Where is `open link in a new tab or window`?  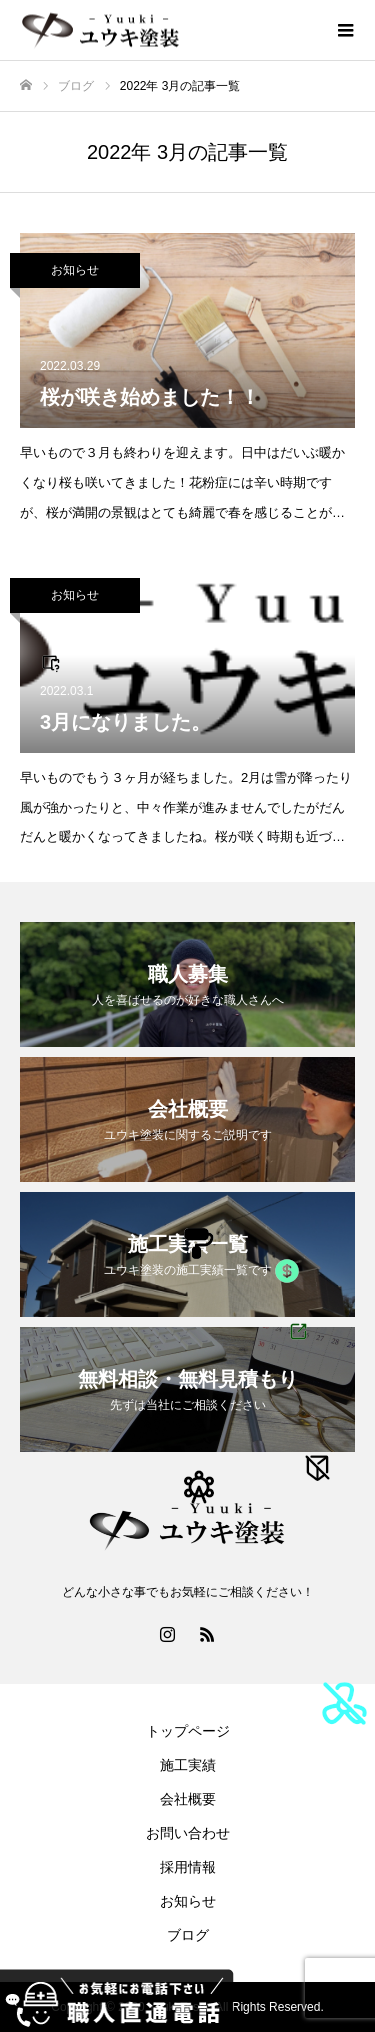
open link in a new tab or window is located at coordinates (298, 1331).